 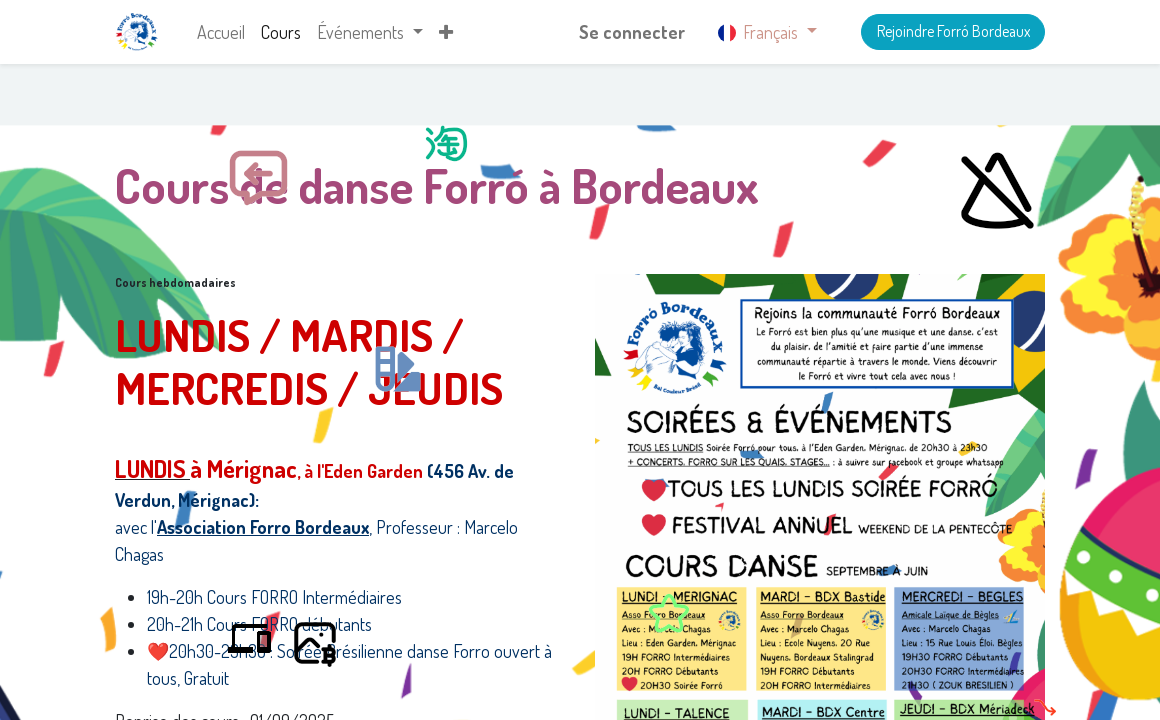 What do you see at coordinates (669, 614) in the screenshot?
I see `add item to favorites` at bounding box center [669, 614].